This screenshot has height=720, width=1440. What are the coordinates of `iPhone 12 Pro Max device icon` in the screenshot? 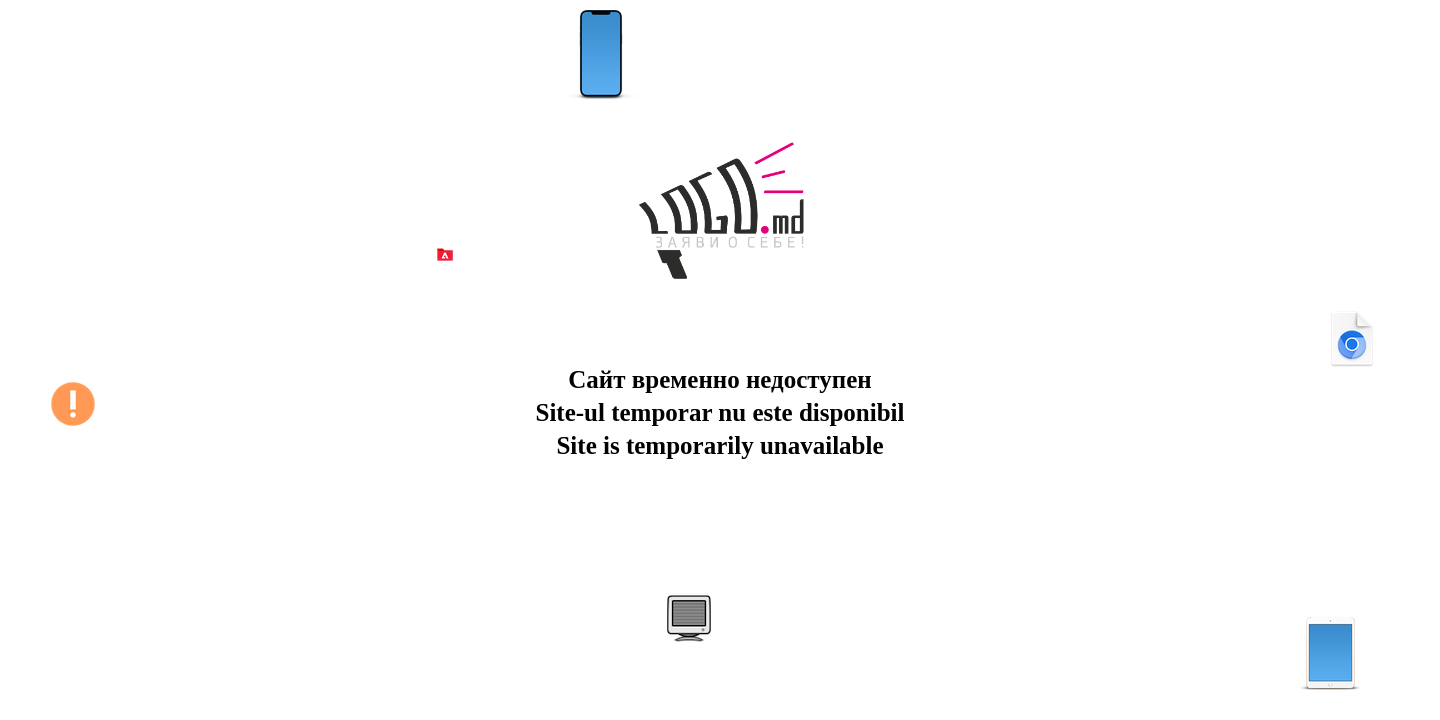 It's located at (601, 55).